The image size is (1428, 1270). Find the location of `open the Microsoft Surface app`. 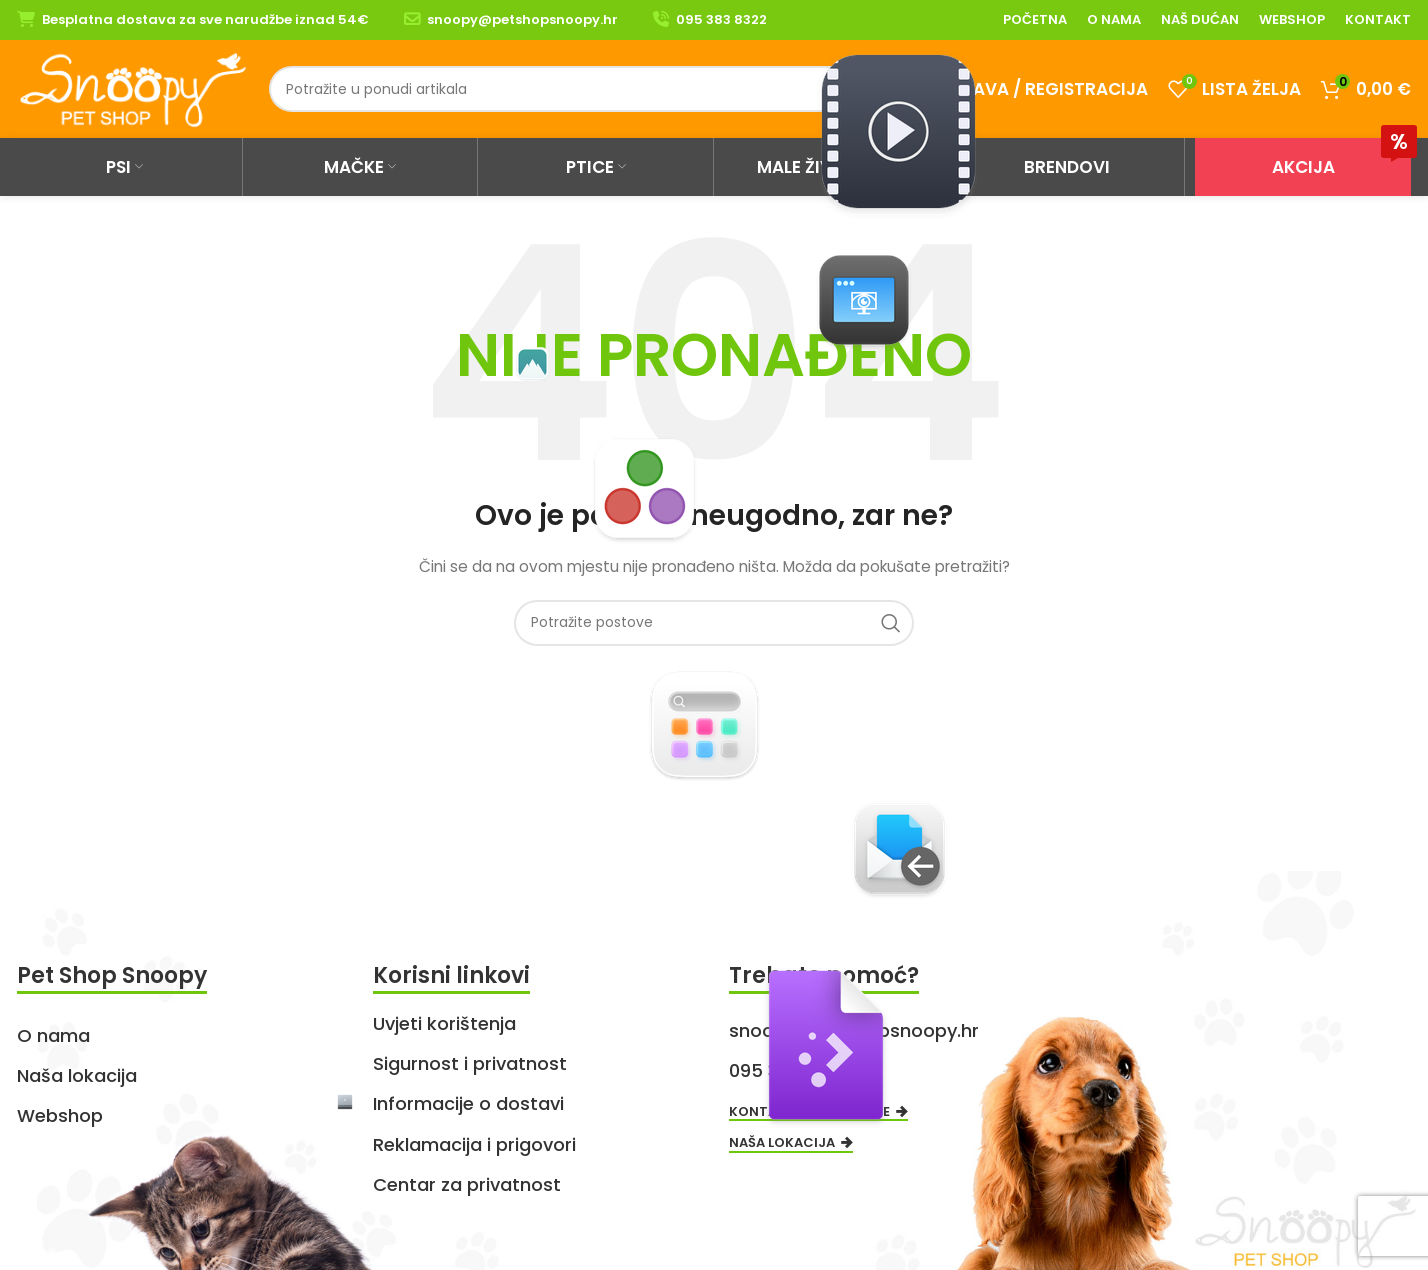

open the Microsoft Surface app is located at coordinates (345, 1102).